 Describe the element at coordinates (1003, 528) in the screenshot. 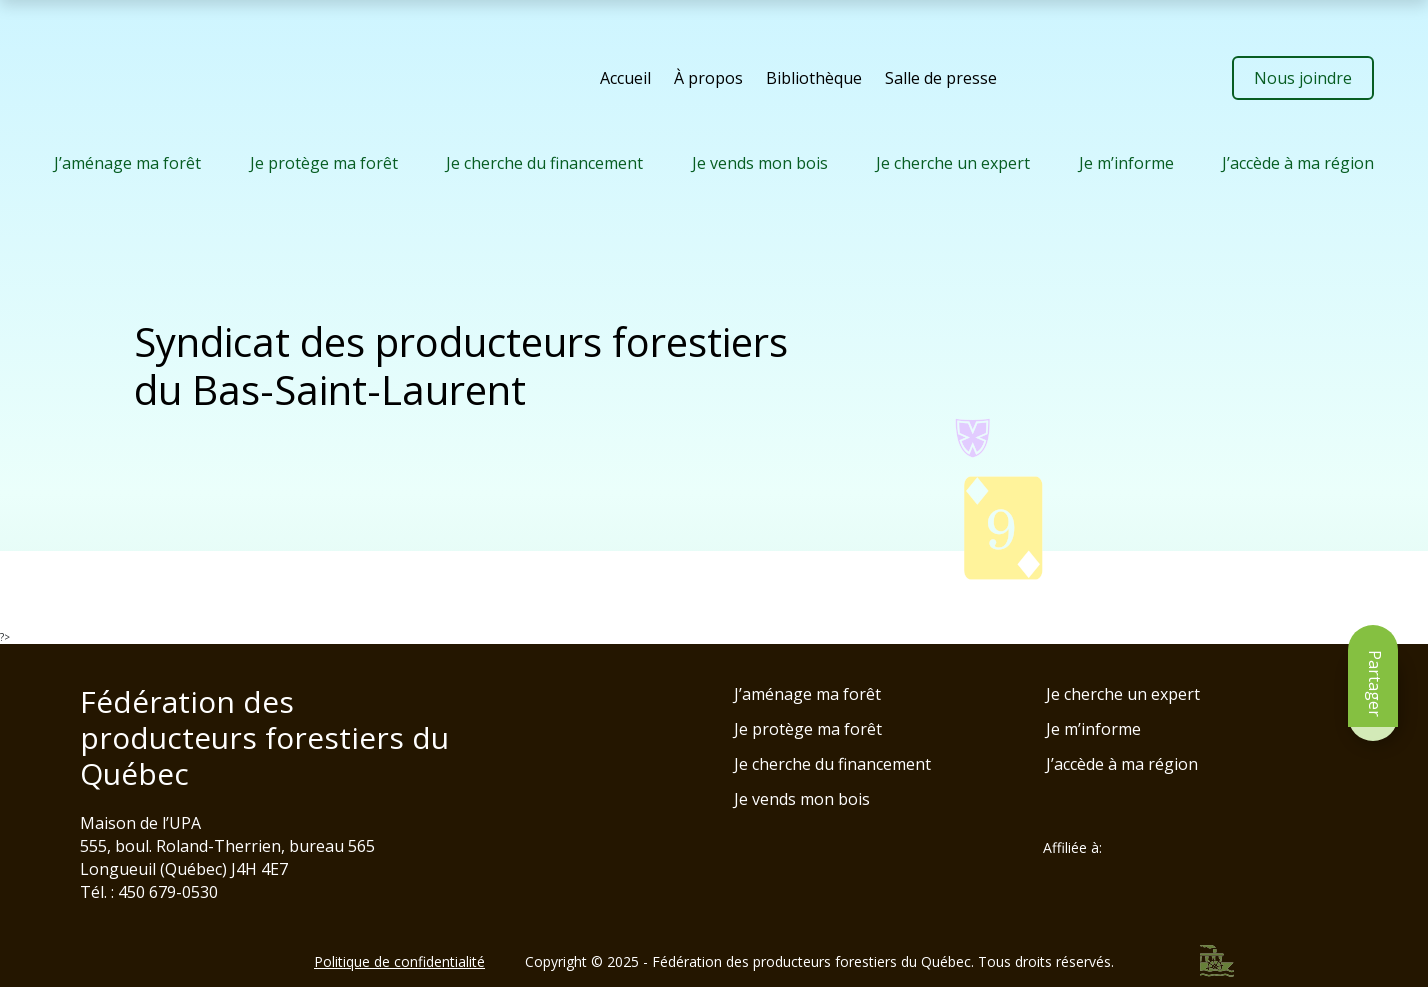

I see `nine of diamonds playing card` at that location.